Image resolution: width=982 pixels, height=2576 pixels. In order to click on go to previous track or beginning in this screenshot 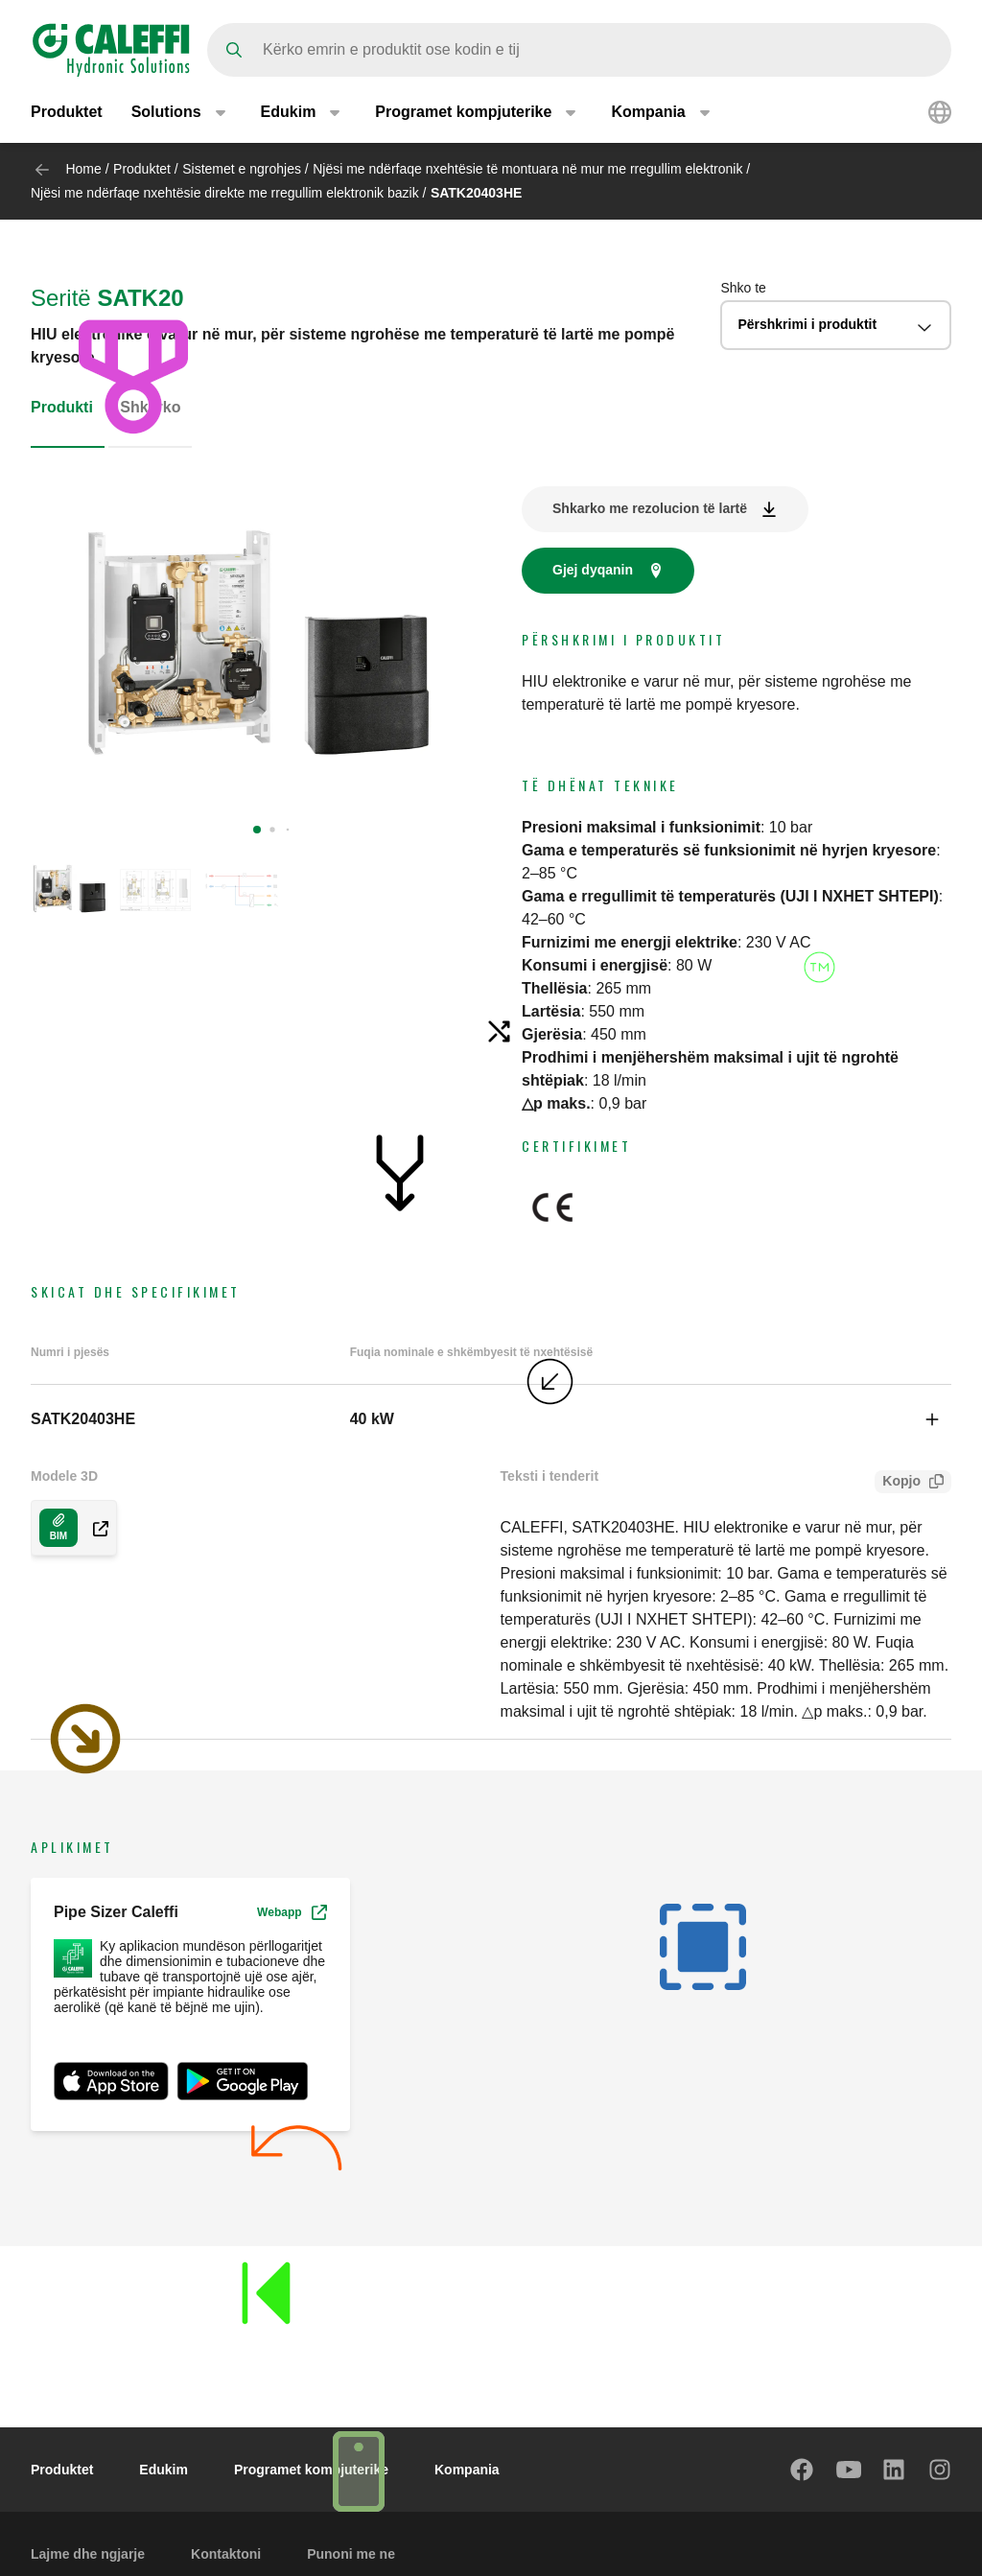, I will do `click(265, 2293)`.